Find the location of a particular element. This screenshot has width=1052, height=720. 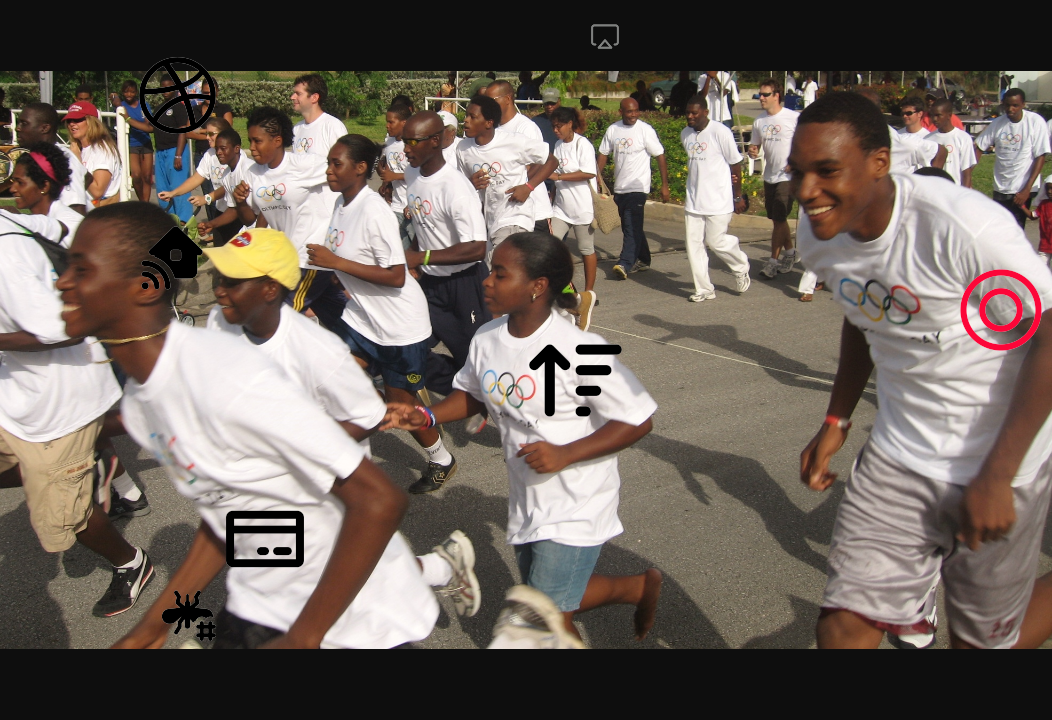

dribbble logo is located at coordinates (177, 95).